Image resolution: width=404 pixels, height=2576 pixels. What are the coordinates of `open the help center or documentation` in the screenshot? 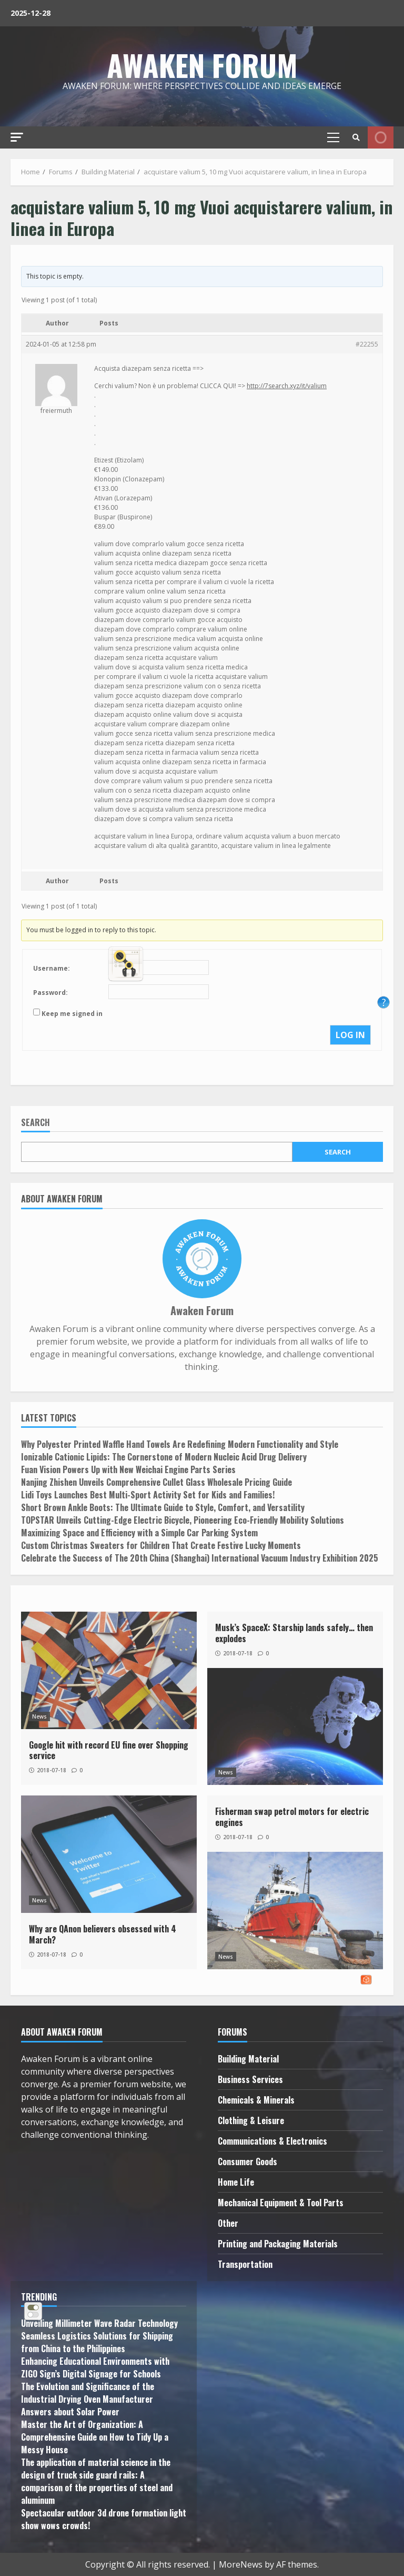 It's located at (383, 1002).